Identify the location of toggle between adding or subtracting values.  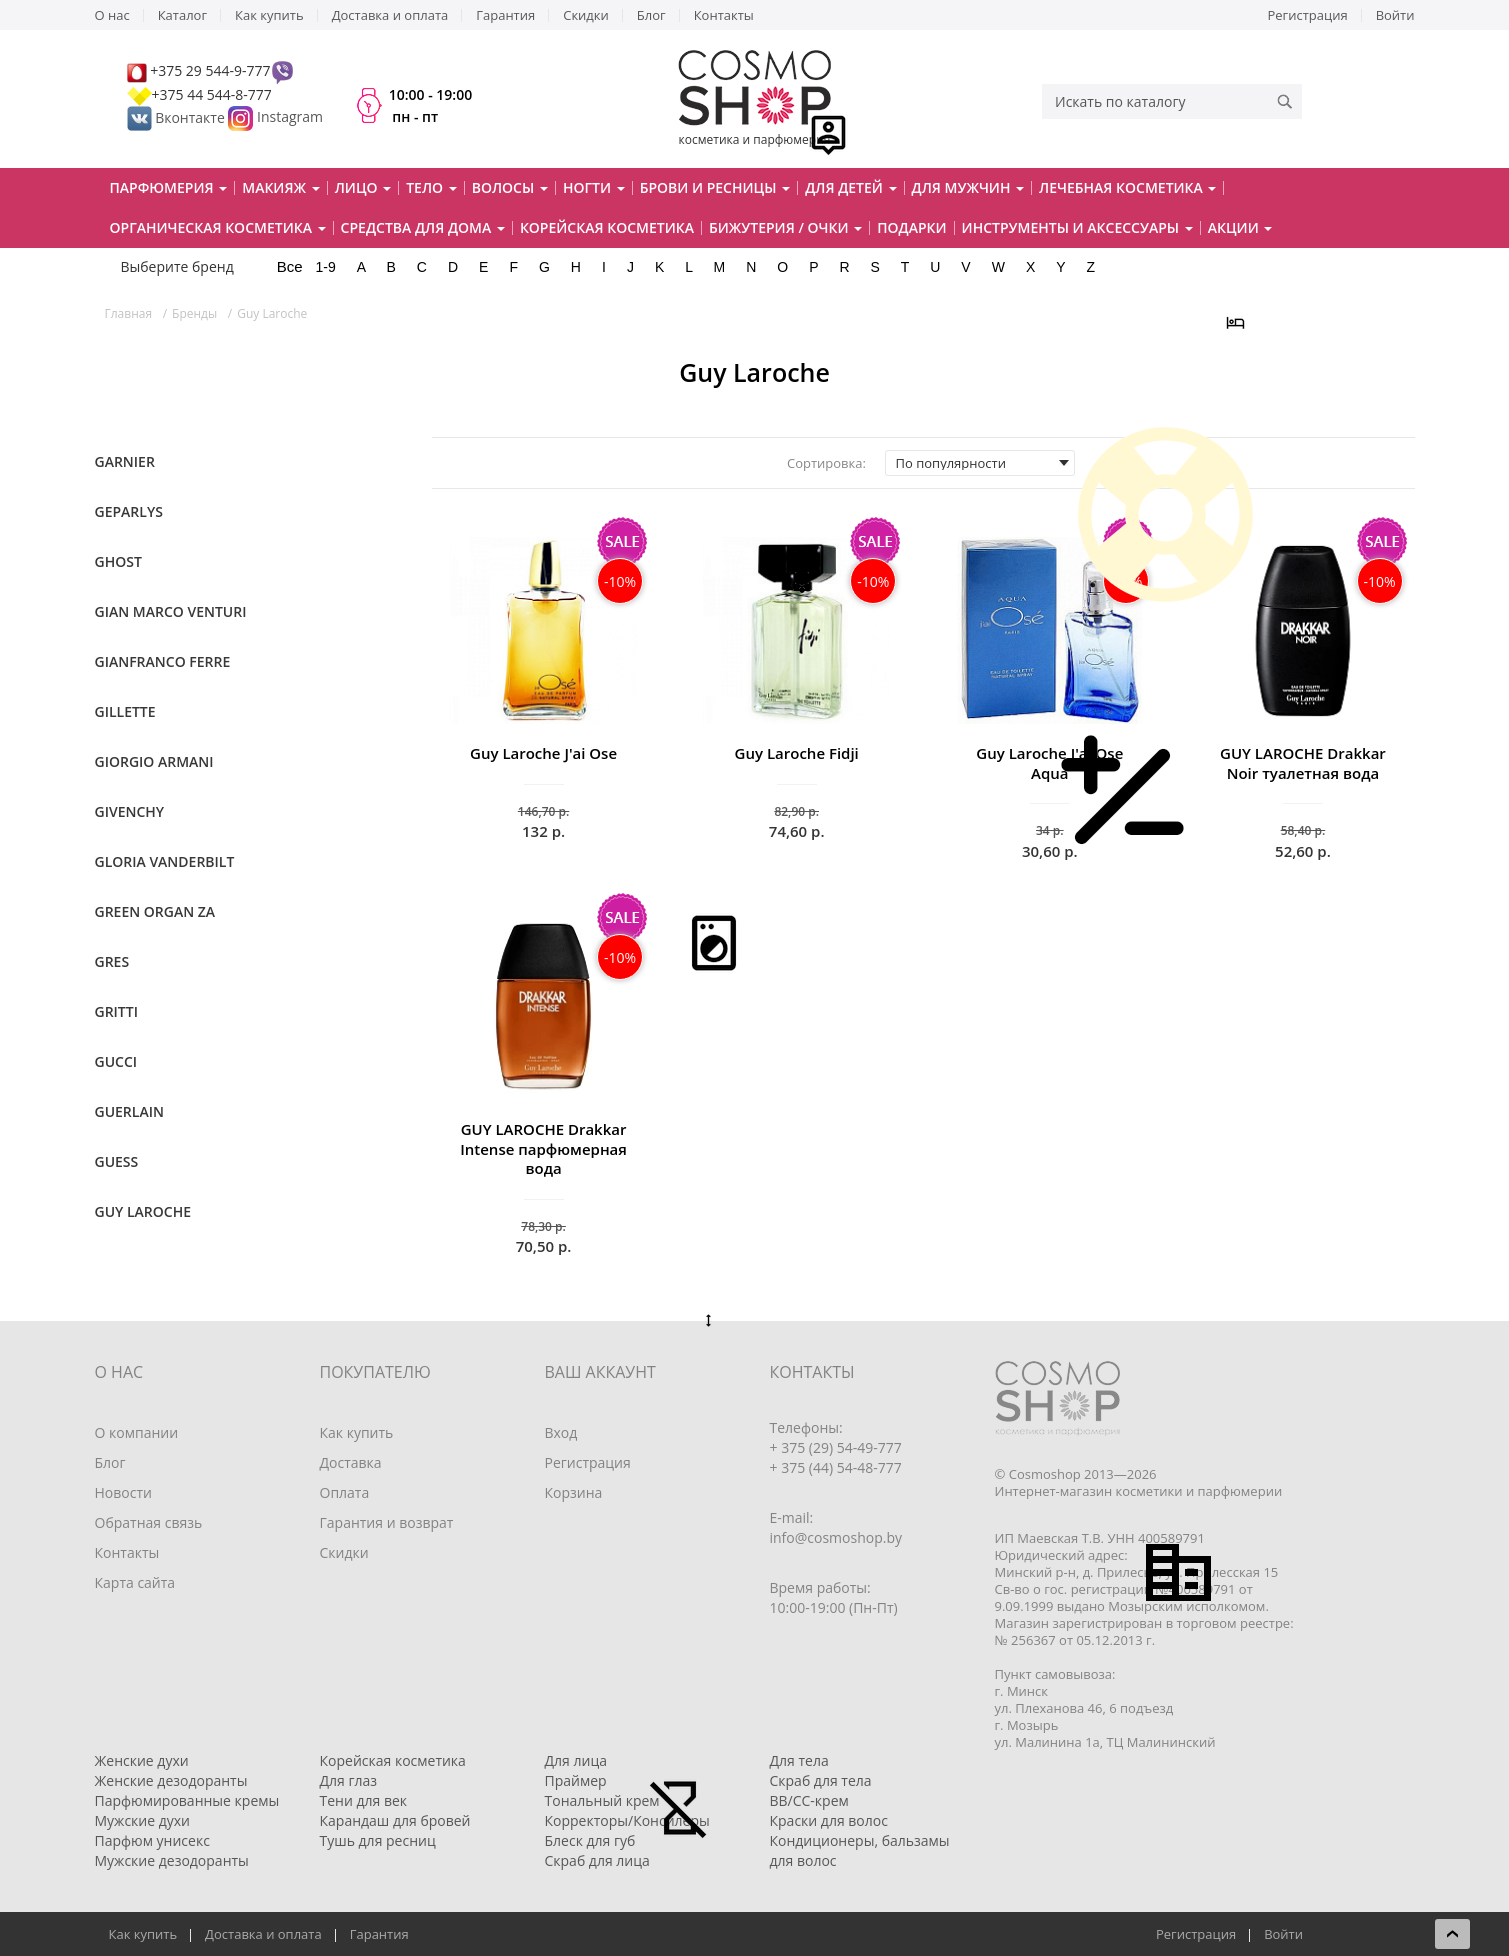
(1122, 796).